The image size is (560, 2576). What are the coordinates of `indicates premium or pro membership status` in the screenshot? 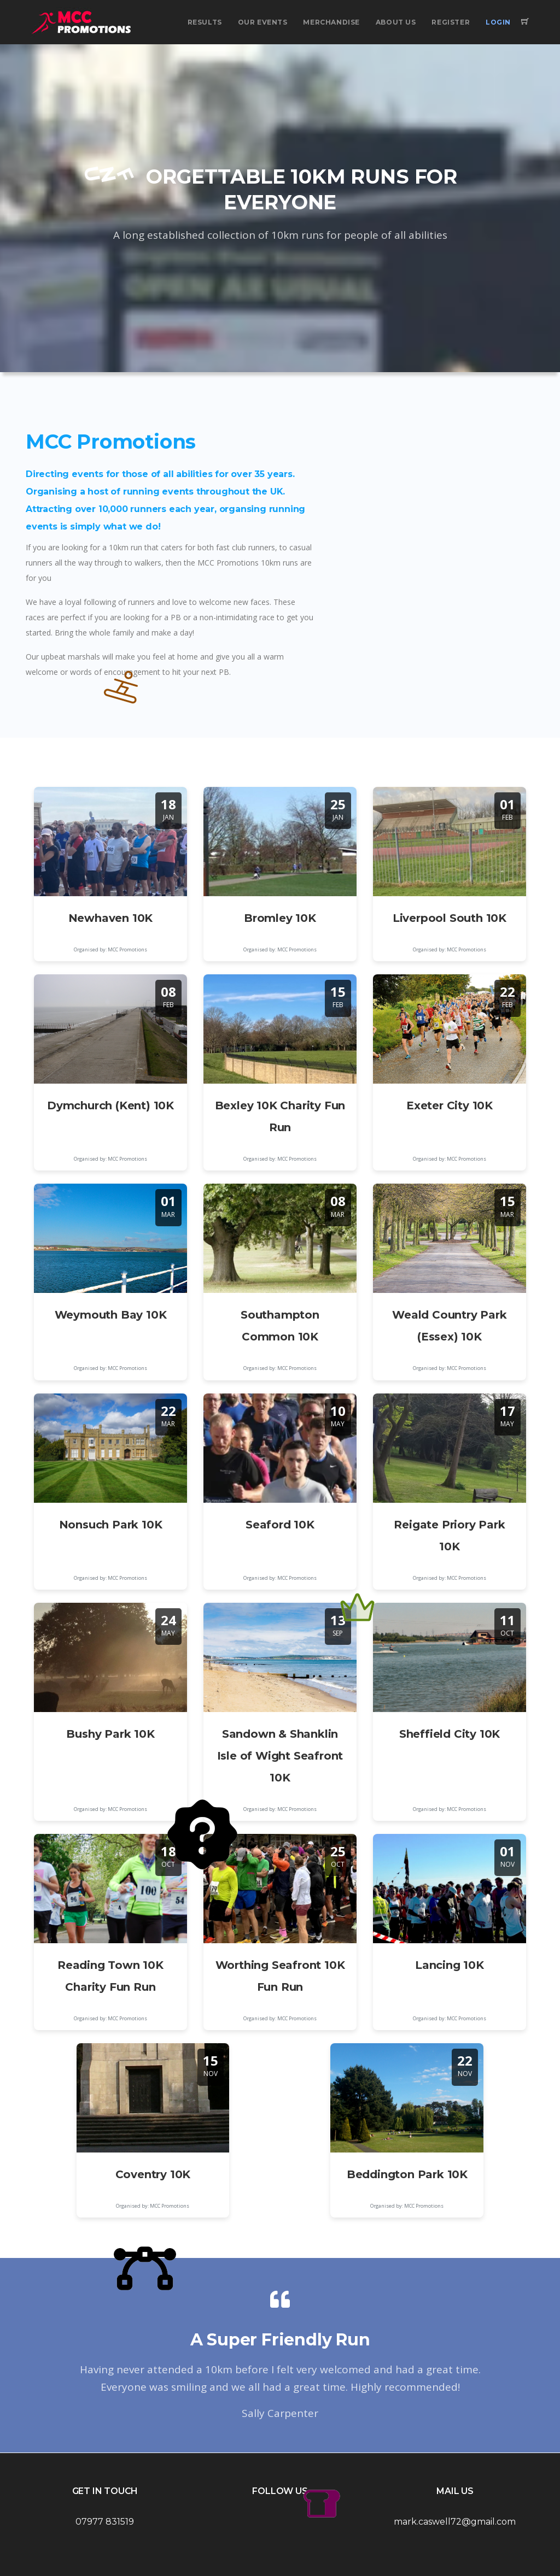 It's located at (357, 1609).